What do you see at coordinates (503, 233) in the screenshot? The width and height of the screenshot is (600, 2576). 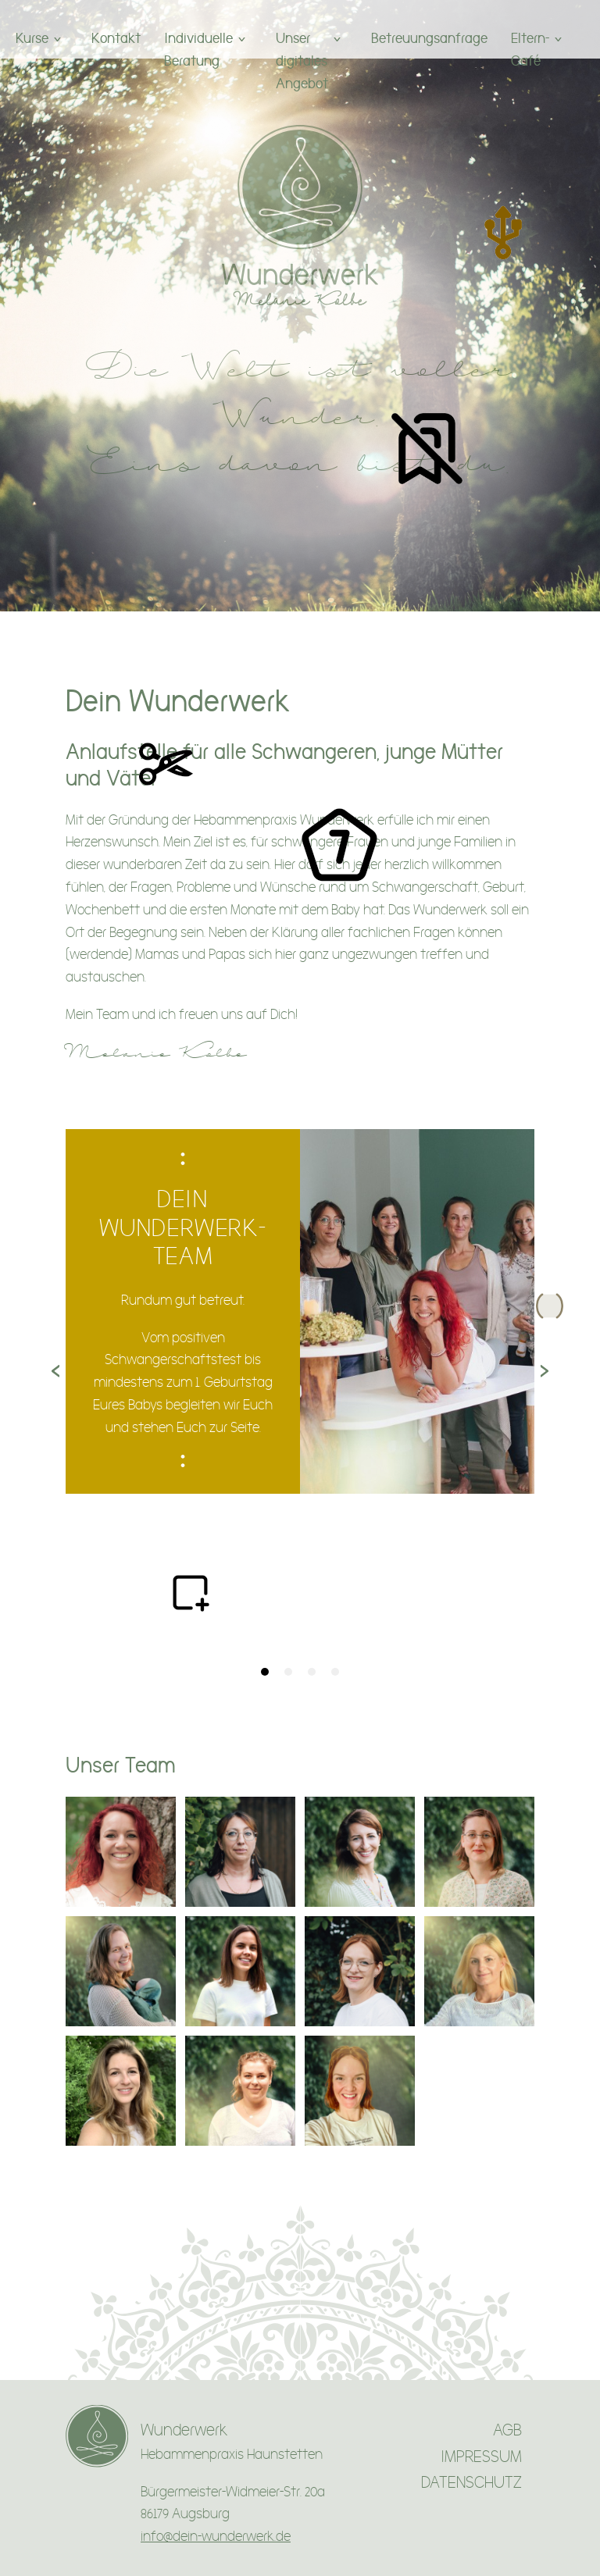 I see `connect a USB device` at bounding box center [503, 233].